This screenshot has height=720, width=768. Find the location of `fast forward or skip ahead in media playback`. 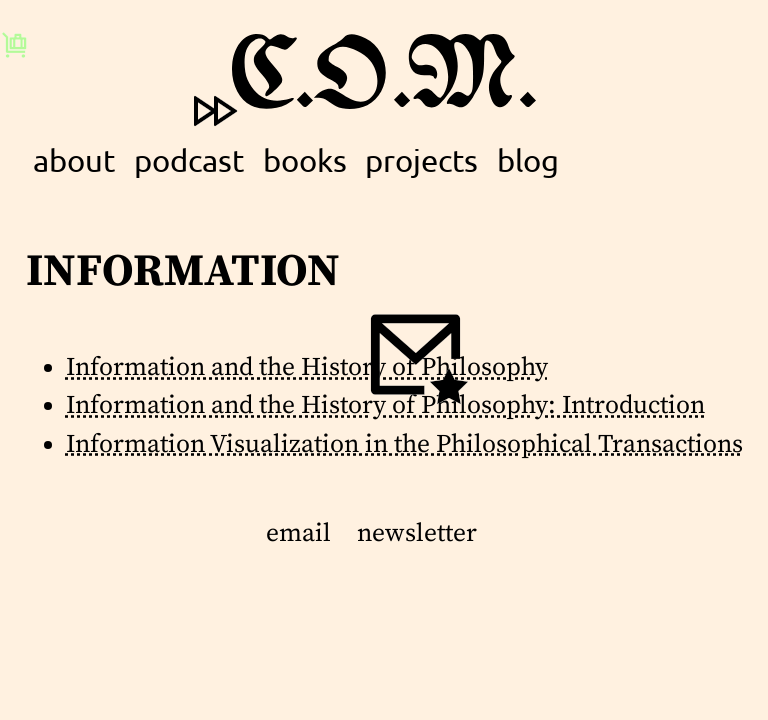

fast forward or skip ahead in media playback is located at coordinates (214, 111).